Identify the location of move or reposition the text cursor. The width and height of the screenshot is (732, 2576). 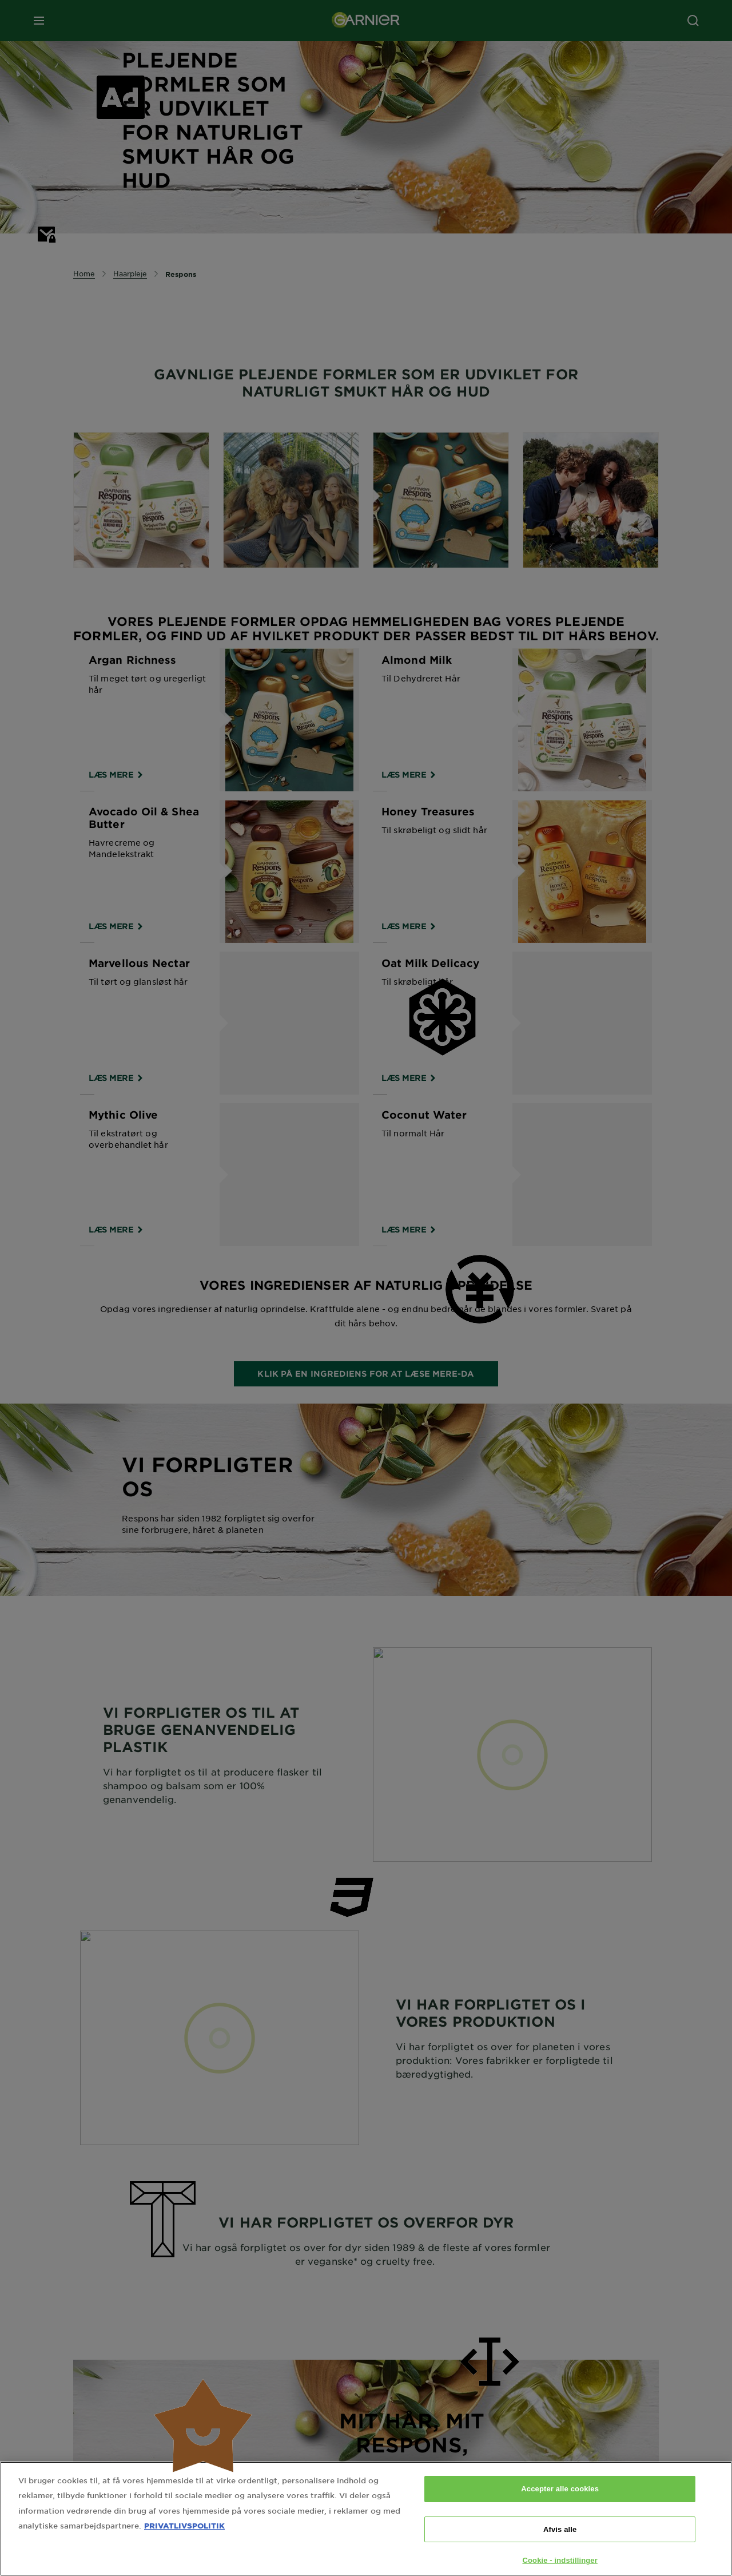
(490, 2361).